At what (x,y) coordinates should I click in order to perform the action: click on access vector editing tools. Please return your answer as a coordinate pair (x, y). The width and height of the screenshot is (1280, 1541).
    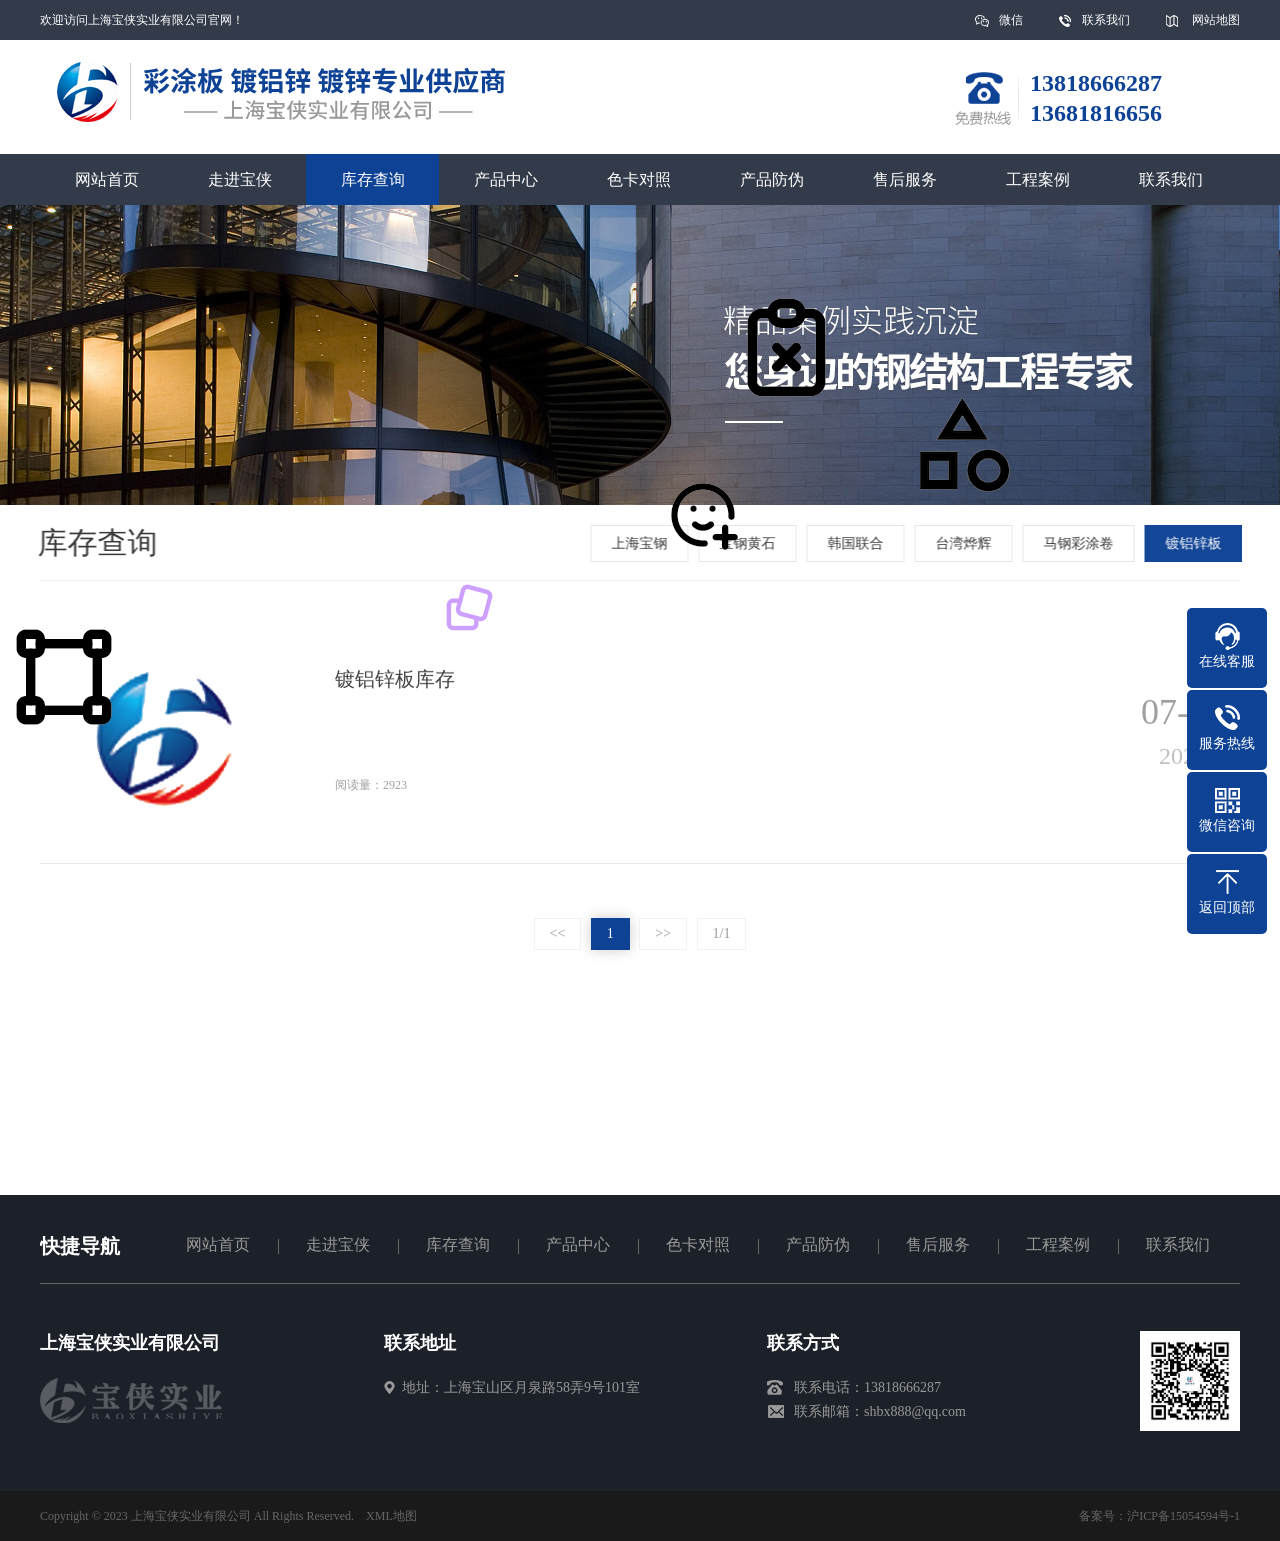
    Looking at the image, I should click on (64, 677).